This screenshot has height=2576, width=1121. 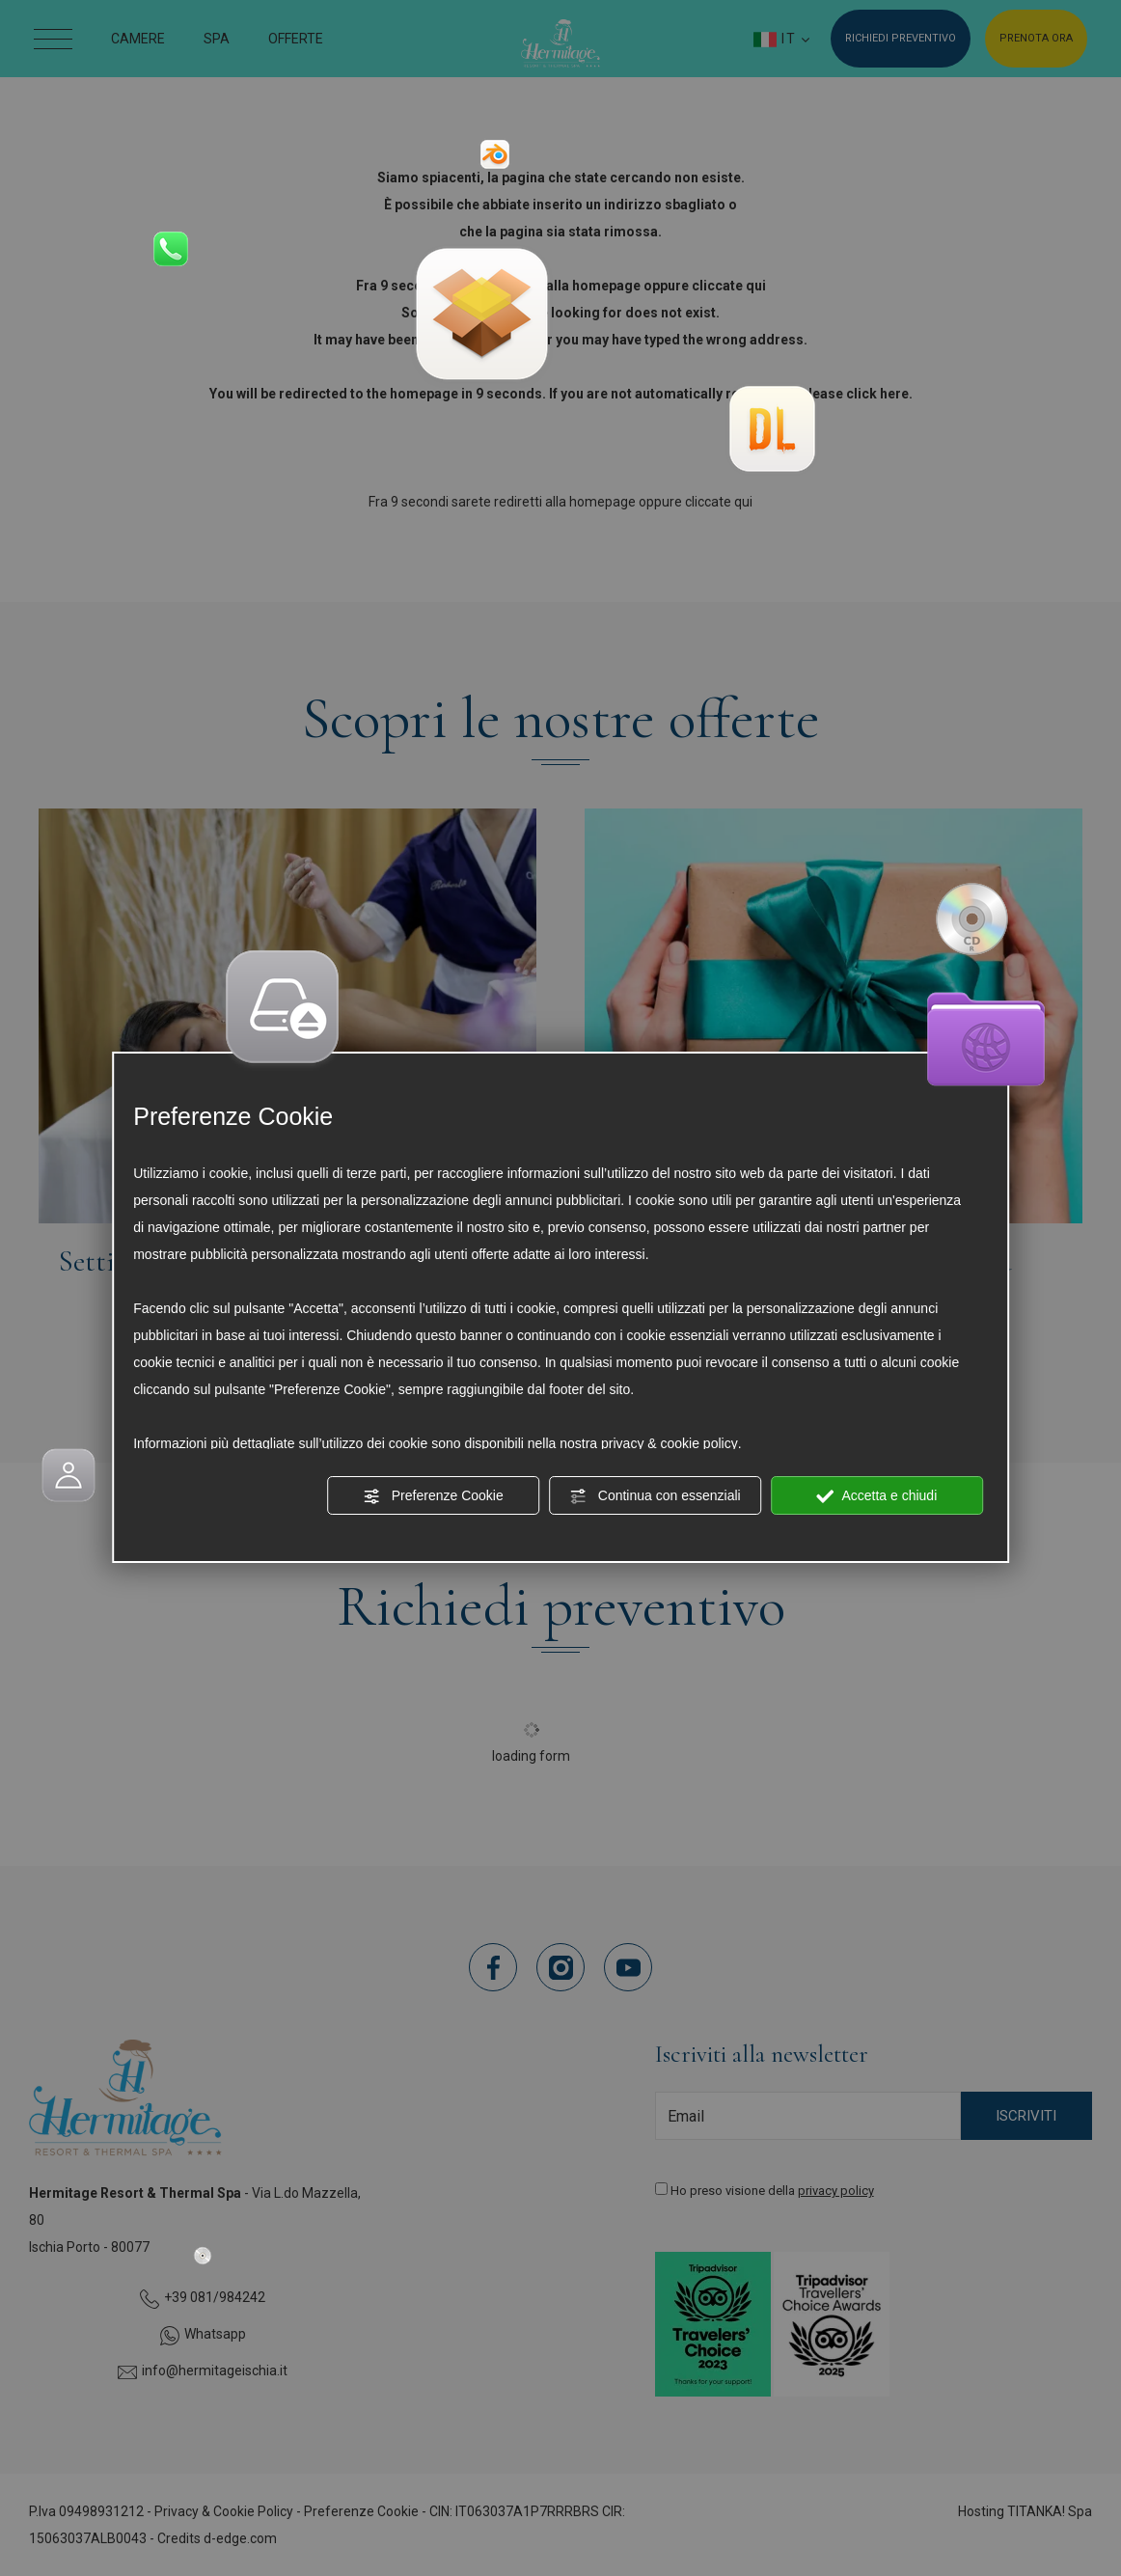 What do you see at coordinates (481, 314) in the screenshot?
I see `open gdebi package installer` at bounding box center [481, 314].